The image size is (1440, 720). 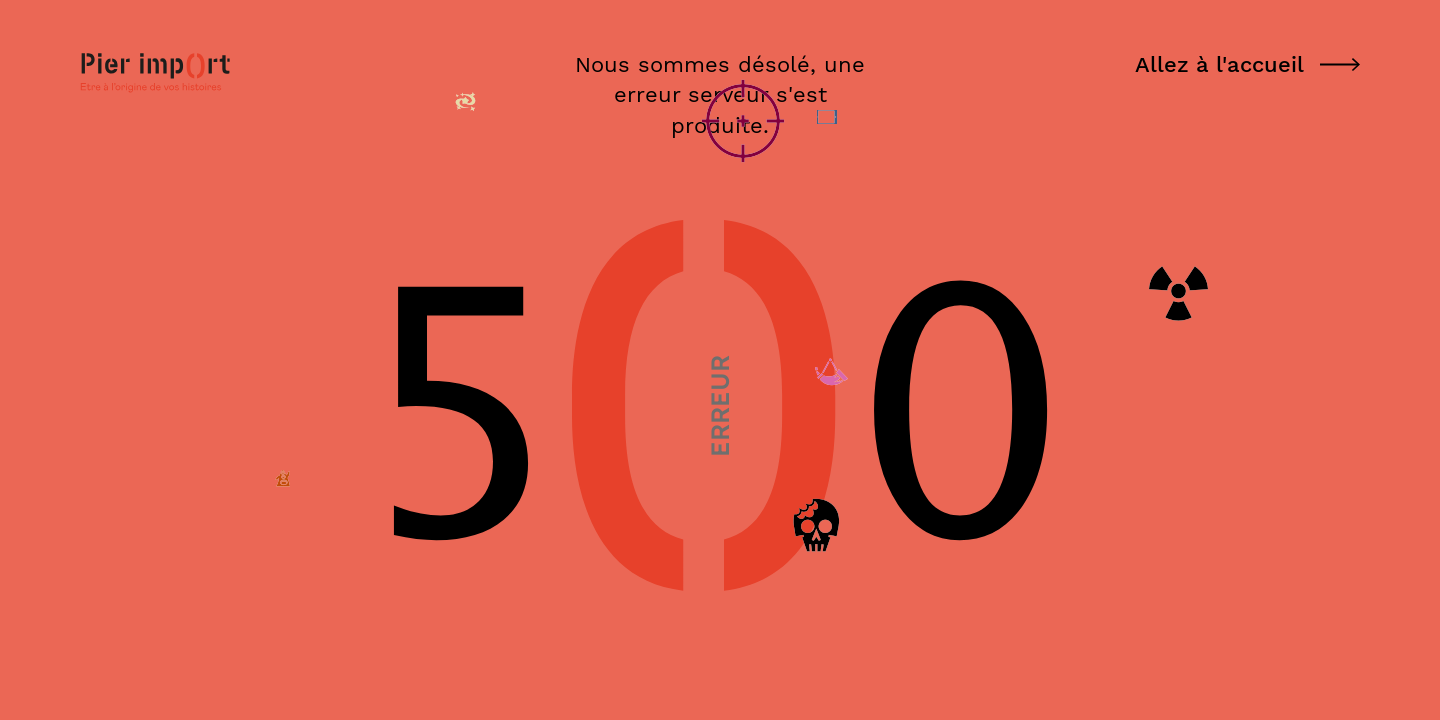 What do you see at coordinates (827, 117) in the screenshot?
I see `switch to tablet view or layout` at bounding box center [827, 117].